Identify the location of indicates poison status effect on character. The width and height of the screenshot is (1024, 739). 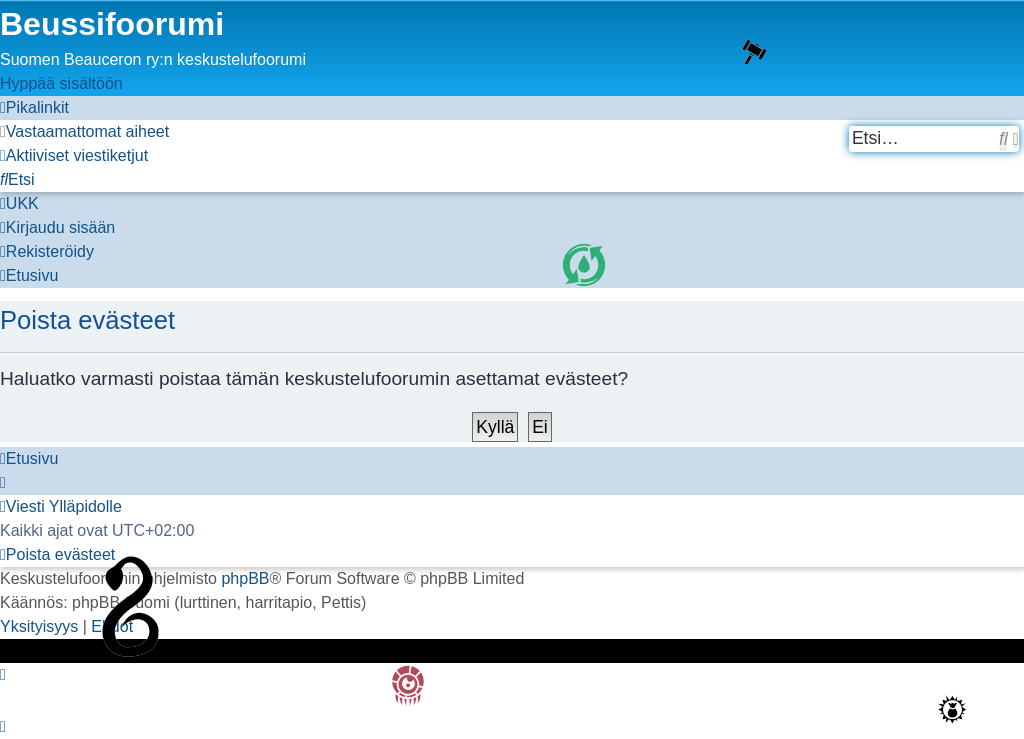
(130, 606).